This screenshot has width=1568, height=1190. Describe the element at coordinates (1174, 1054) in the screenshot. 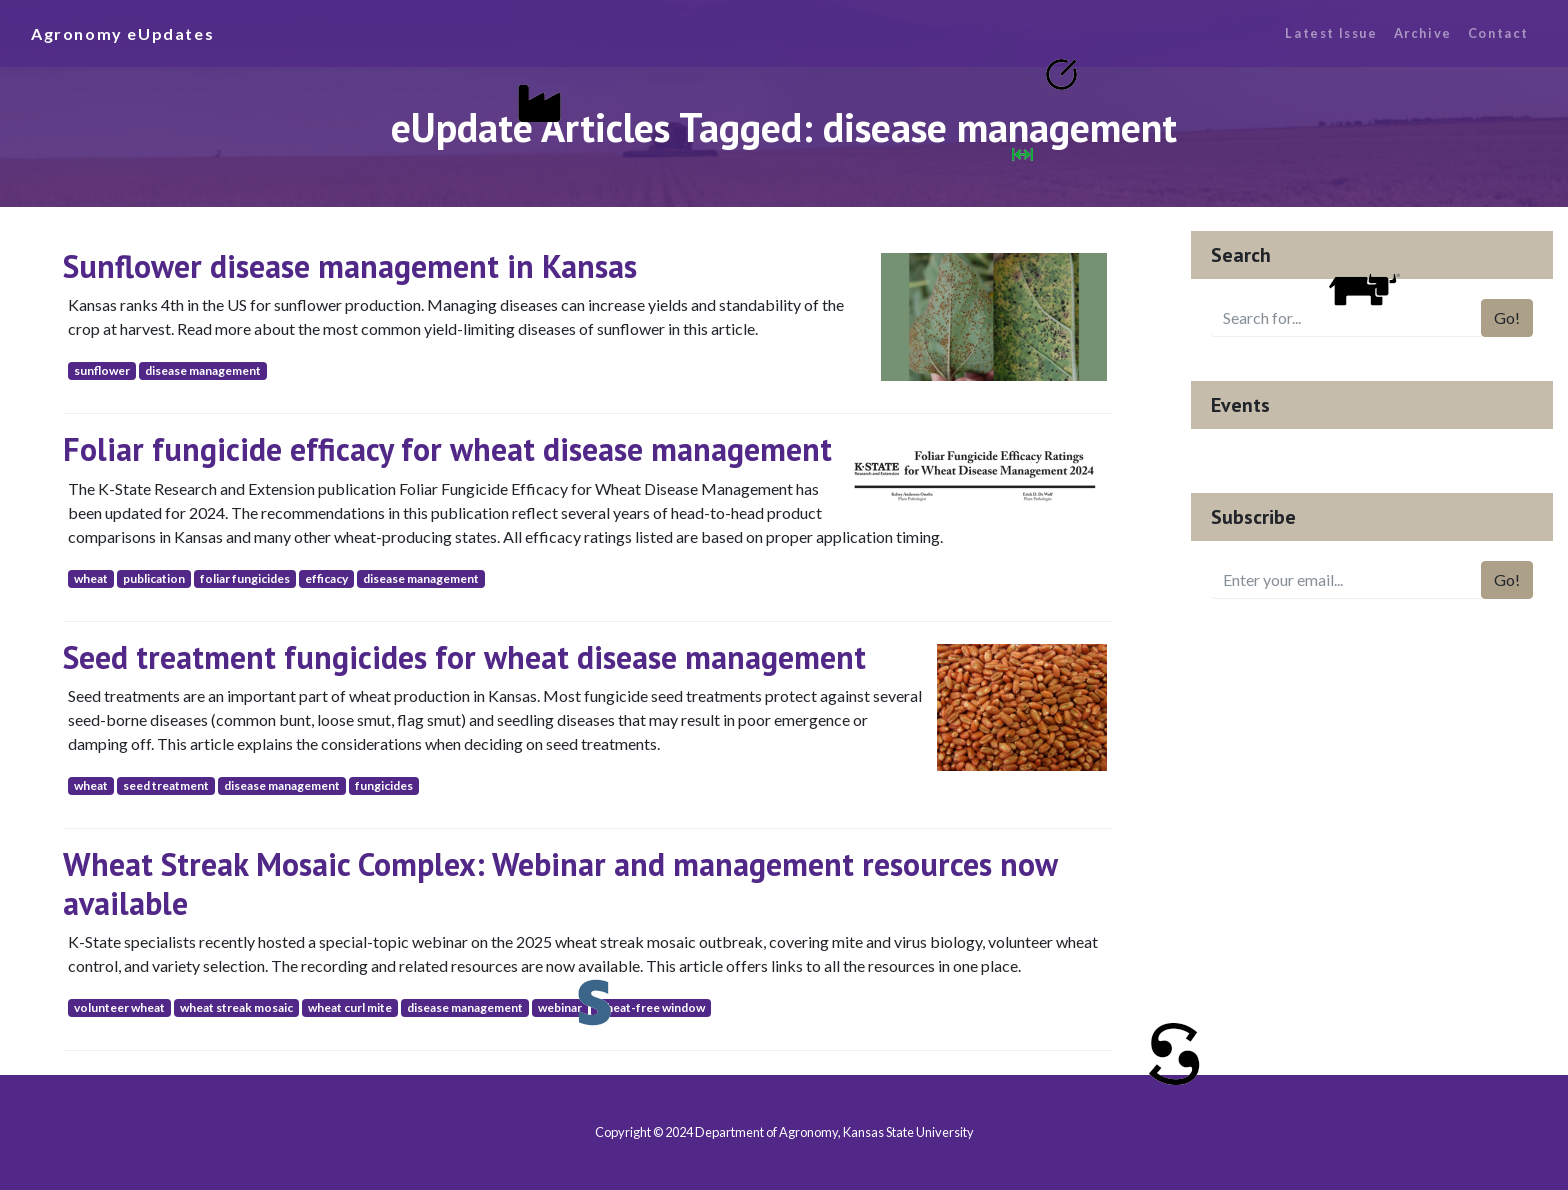

I see `open Scribd app` at that location.